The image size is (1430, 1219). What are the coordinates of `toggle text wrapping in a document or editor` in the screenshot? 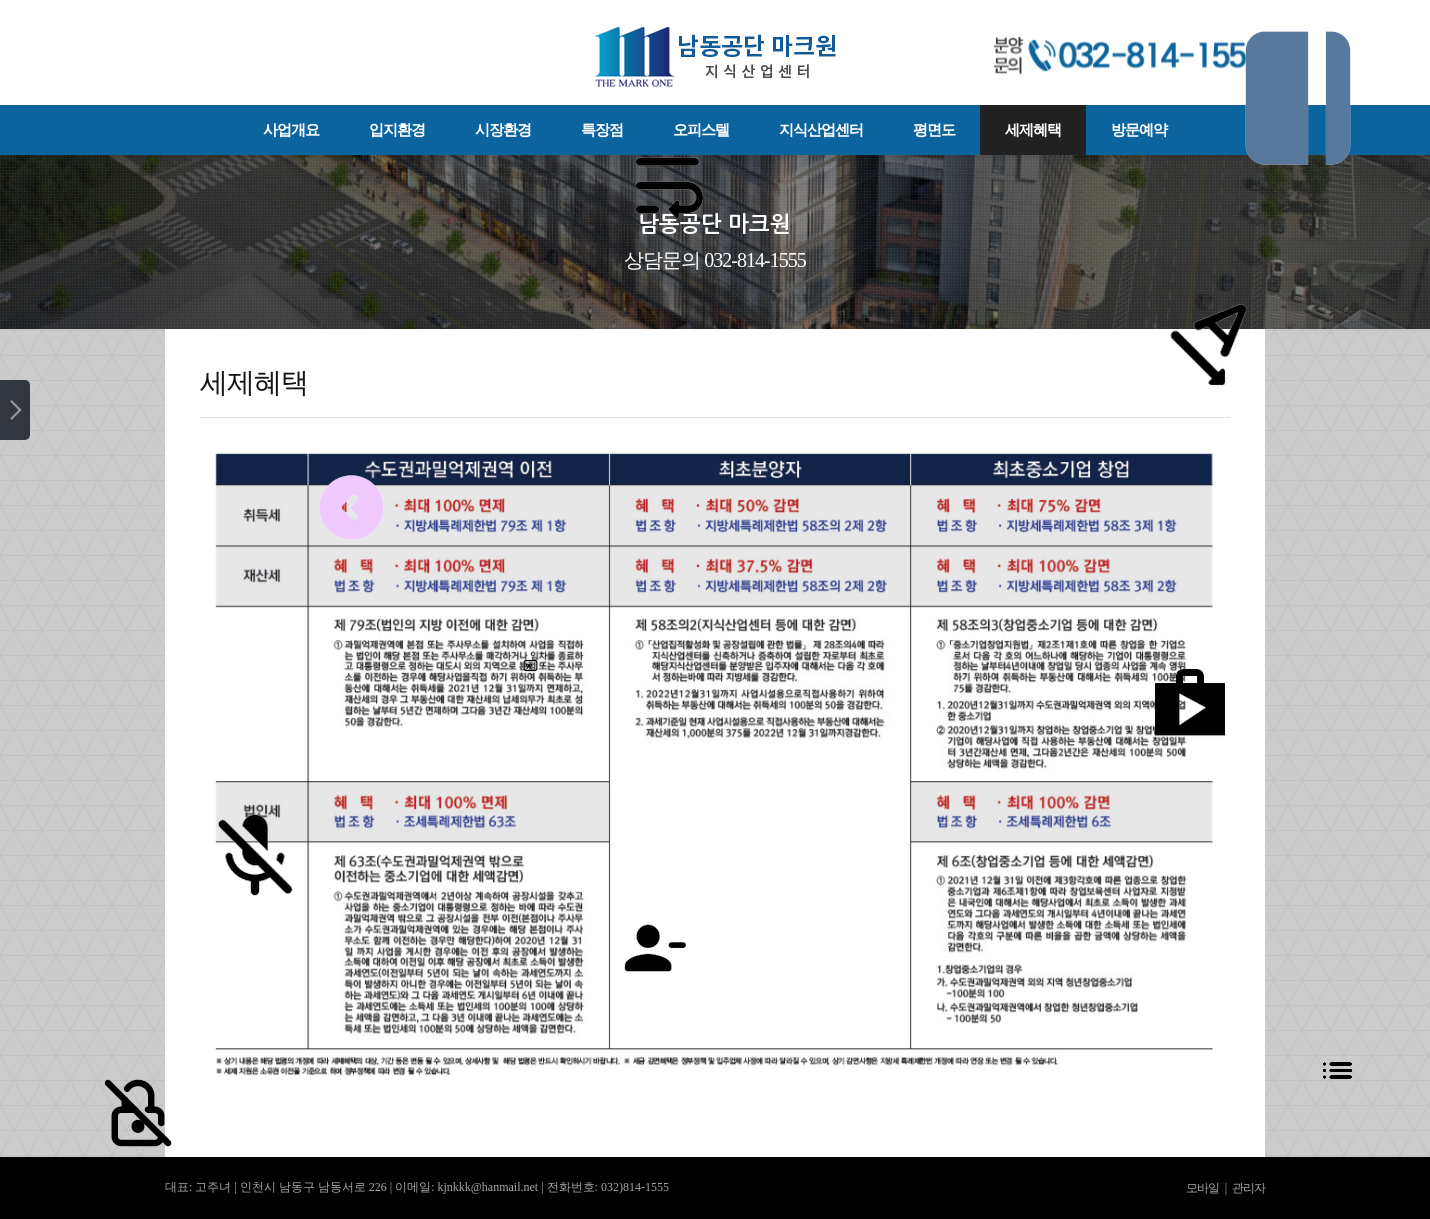 It's located at (667, 185).